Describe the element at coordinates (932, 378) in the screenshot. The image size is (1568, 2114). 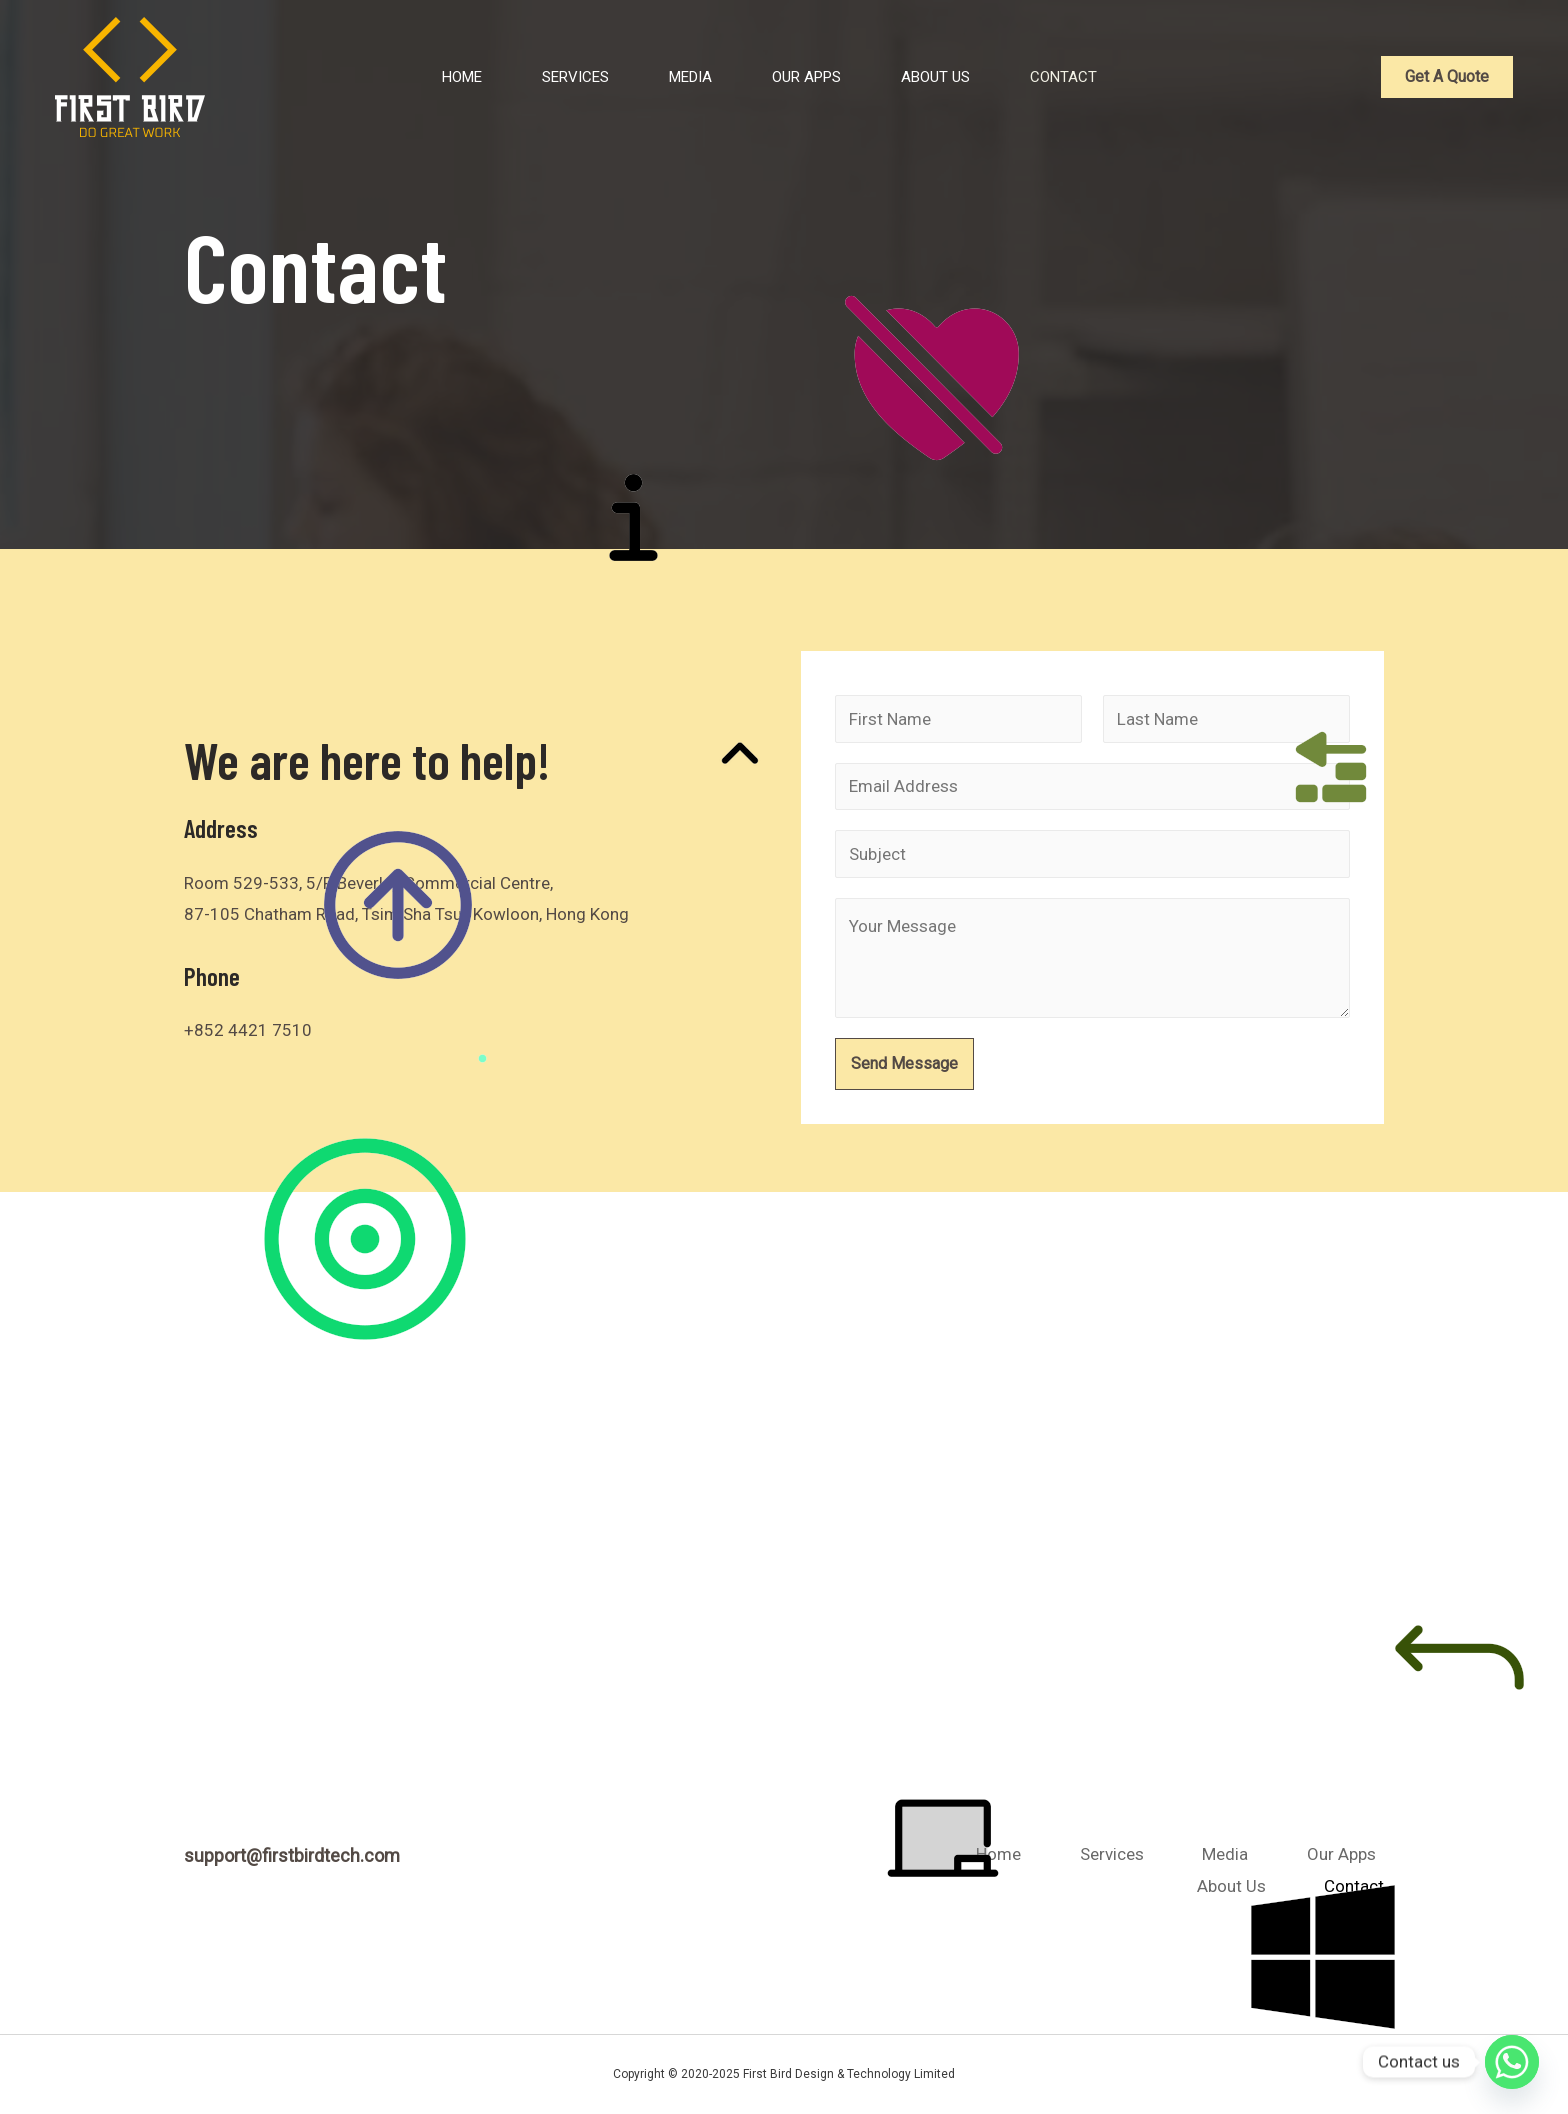
I see `remove from favorites` at that location.